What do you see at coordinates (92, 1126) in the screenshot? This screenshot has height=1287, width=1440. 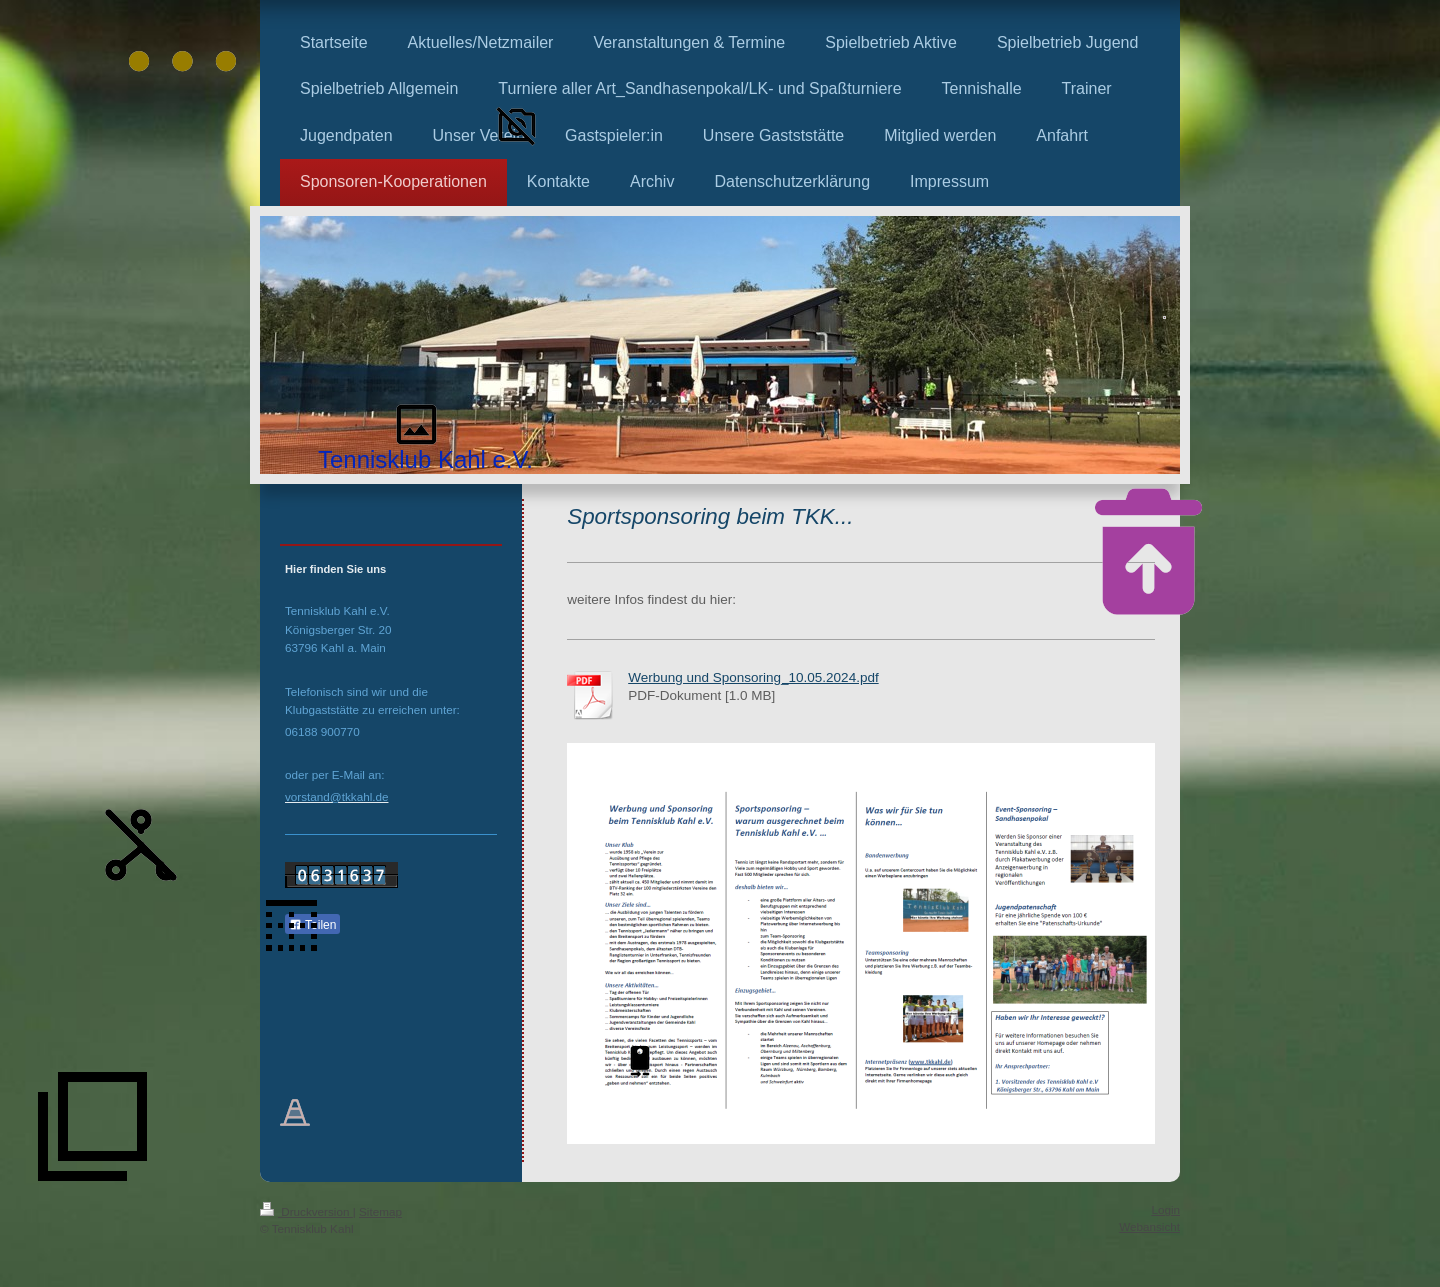 I see `view stacked layers or overlapping elements` at bounding box center [92, 1126].